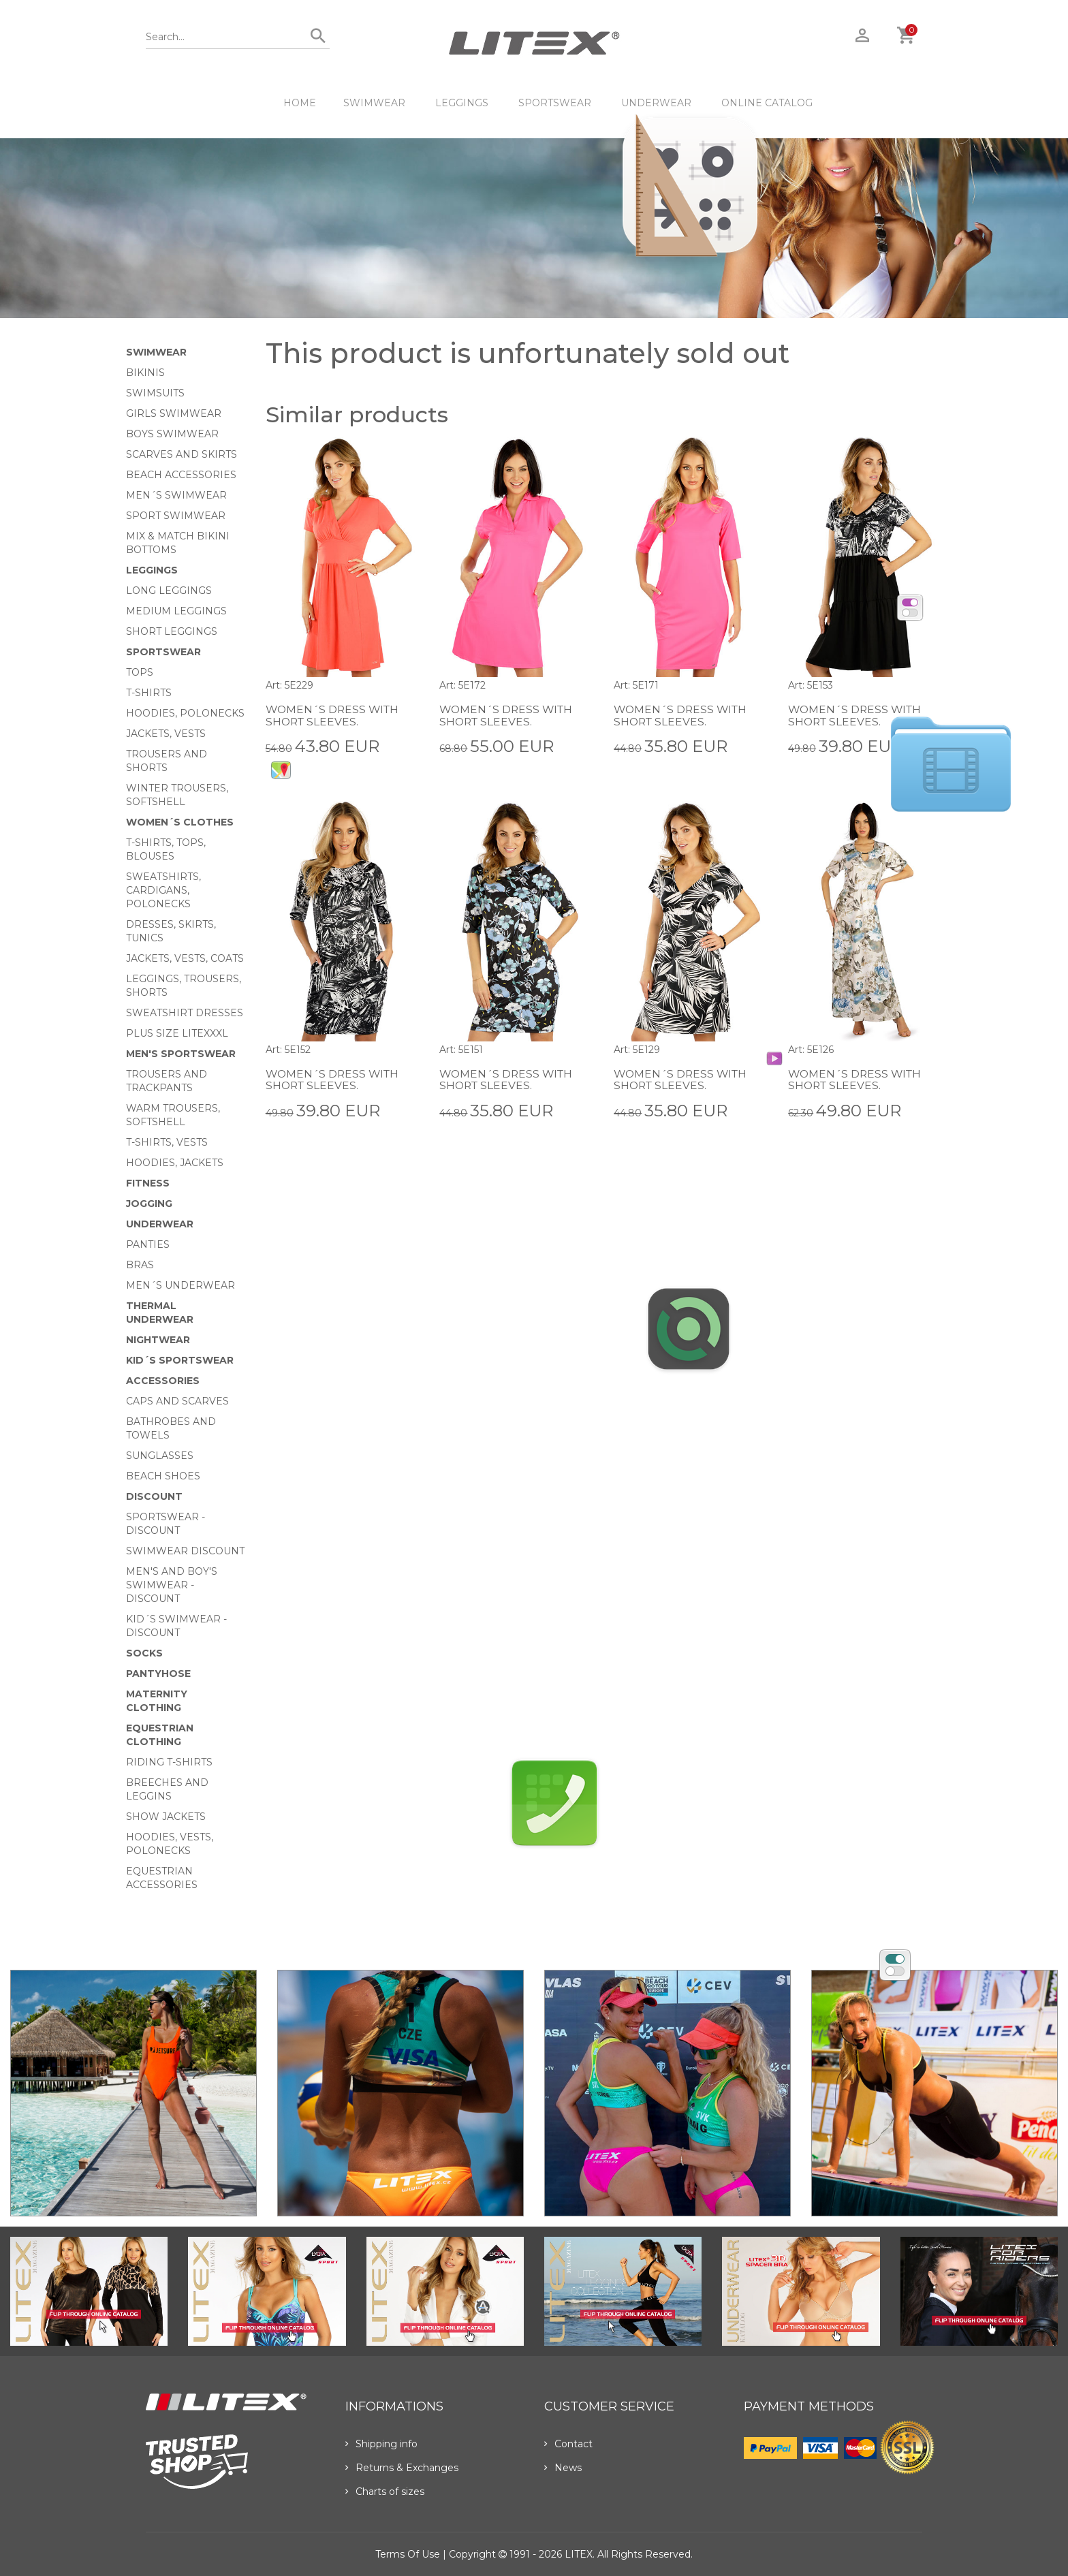 The image size is (1068, 2576). What do you see at coordinates (895, 1965) in the screenshot?
I see `open desktop preferences or settings` at bounding box center [895, 1965].